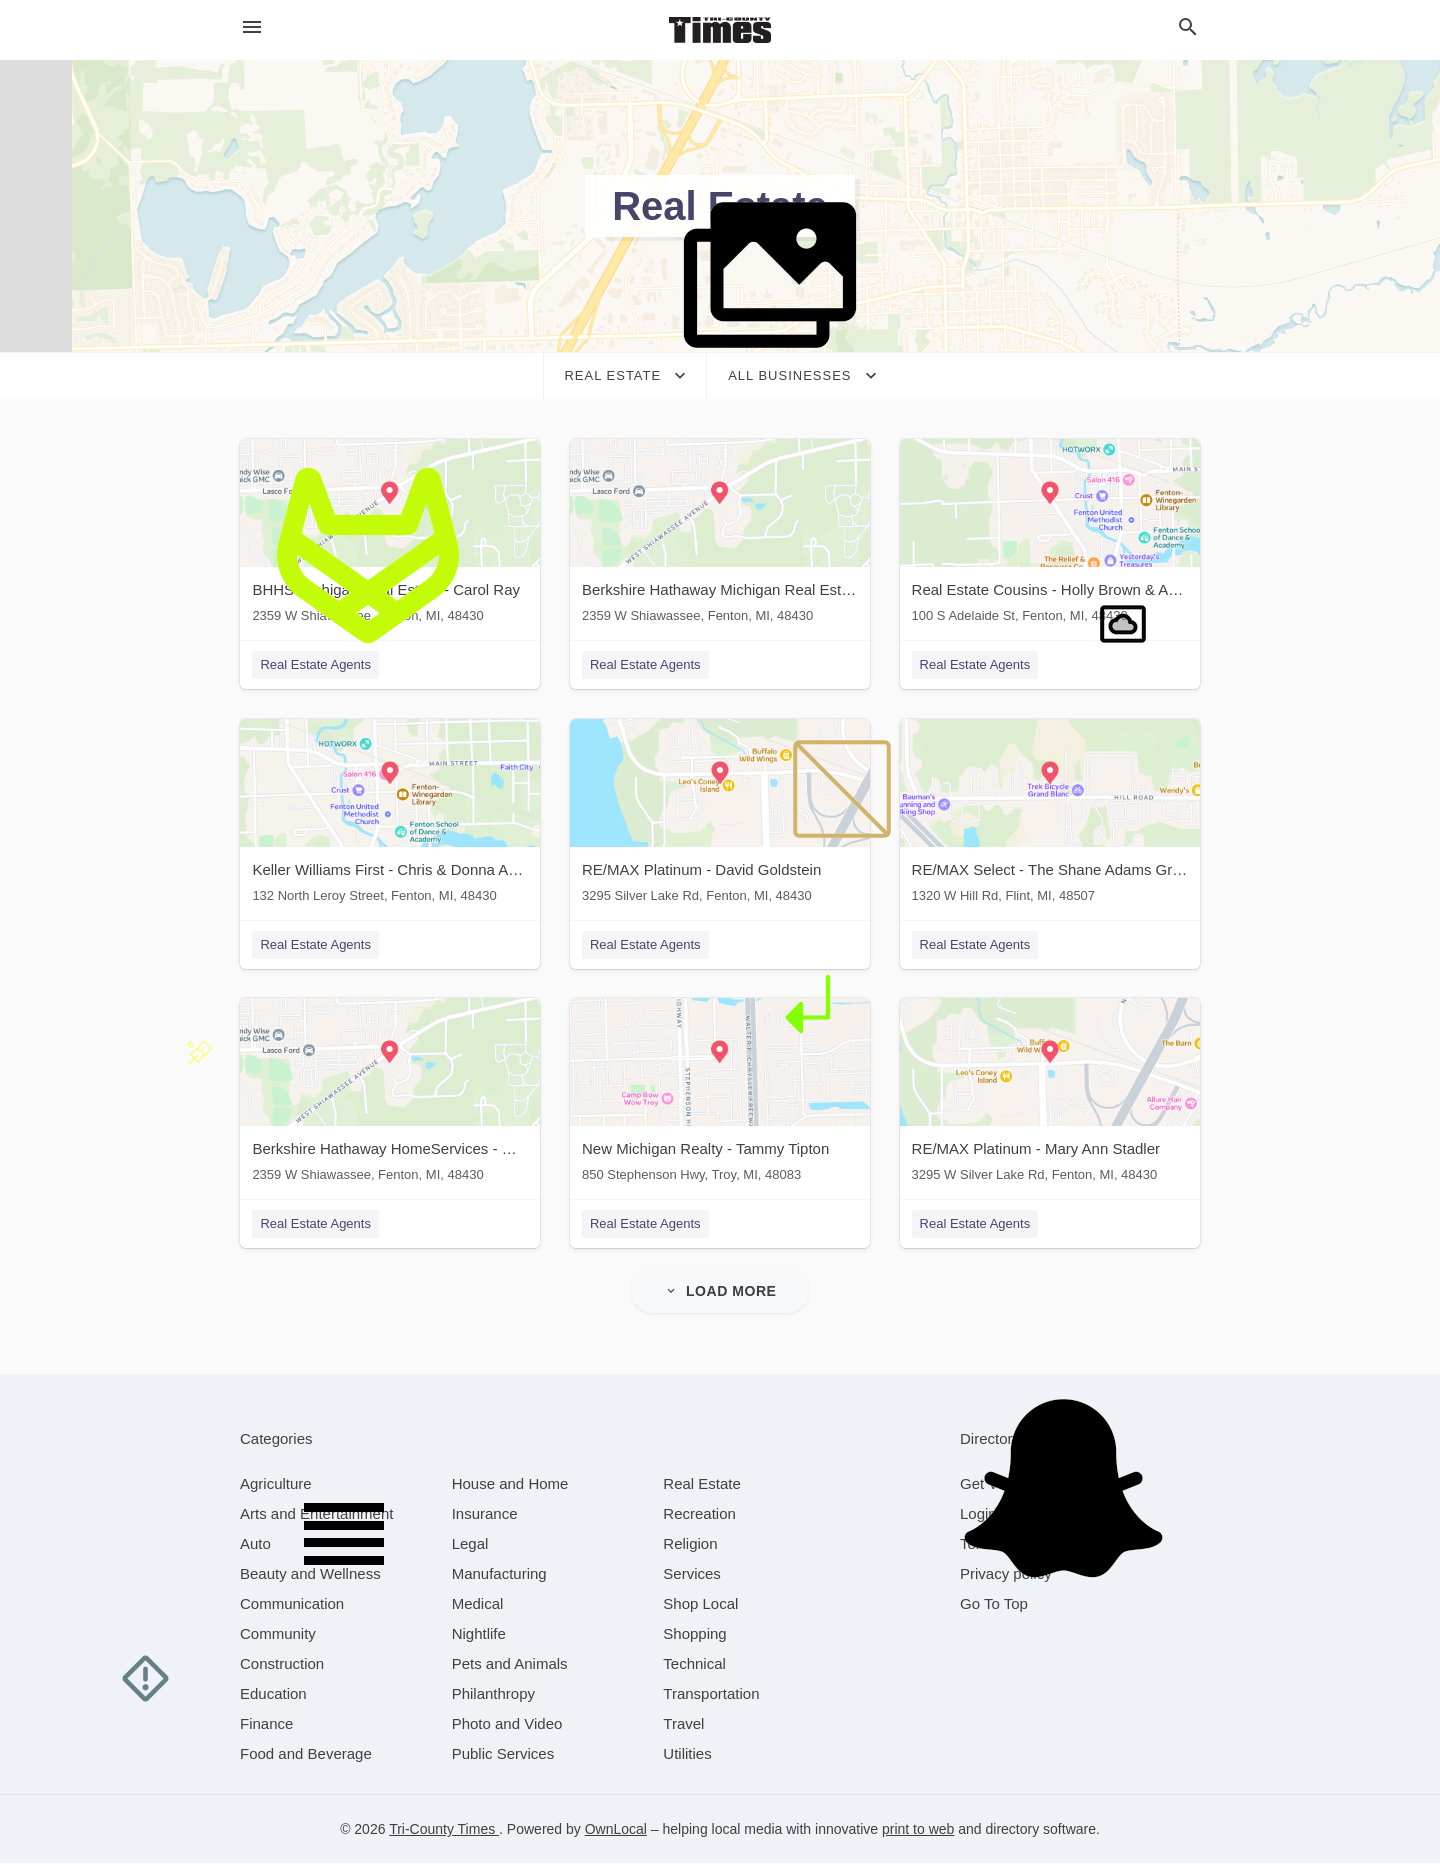 The height and width of the screenshot is (1864, 1440). I want to click on access cricket sports scores or updates, so click(198, 1052).